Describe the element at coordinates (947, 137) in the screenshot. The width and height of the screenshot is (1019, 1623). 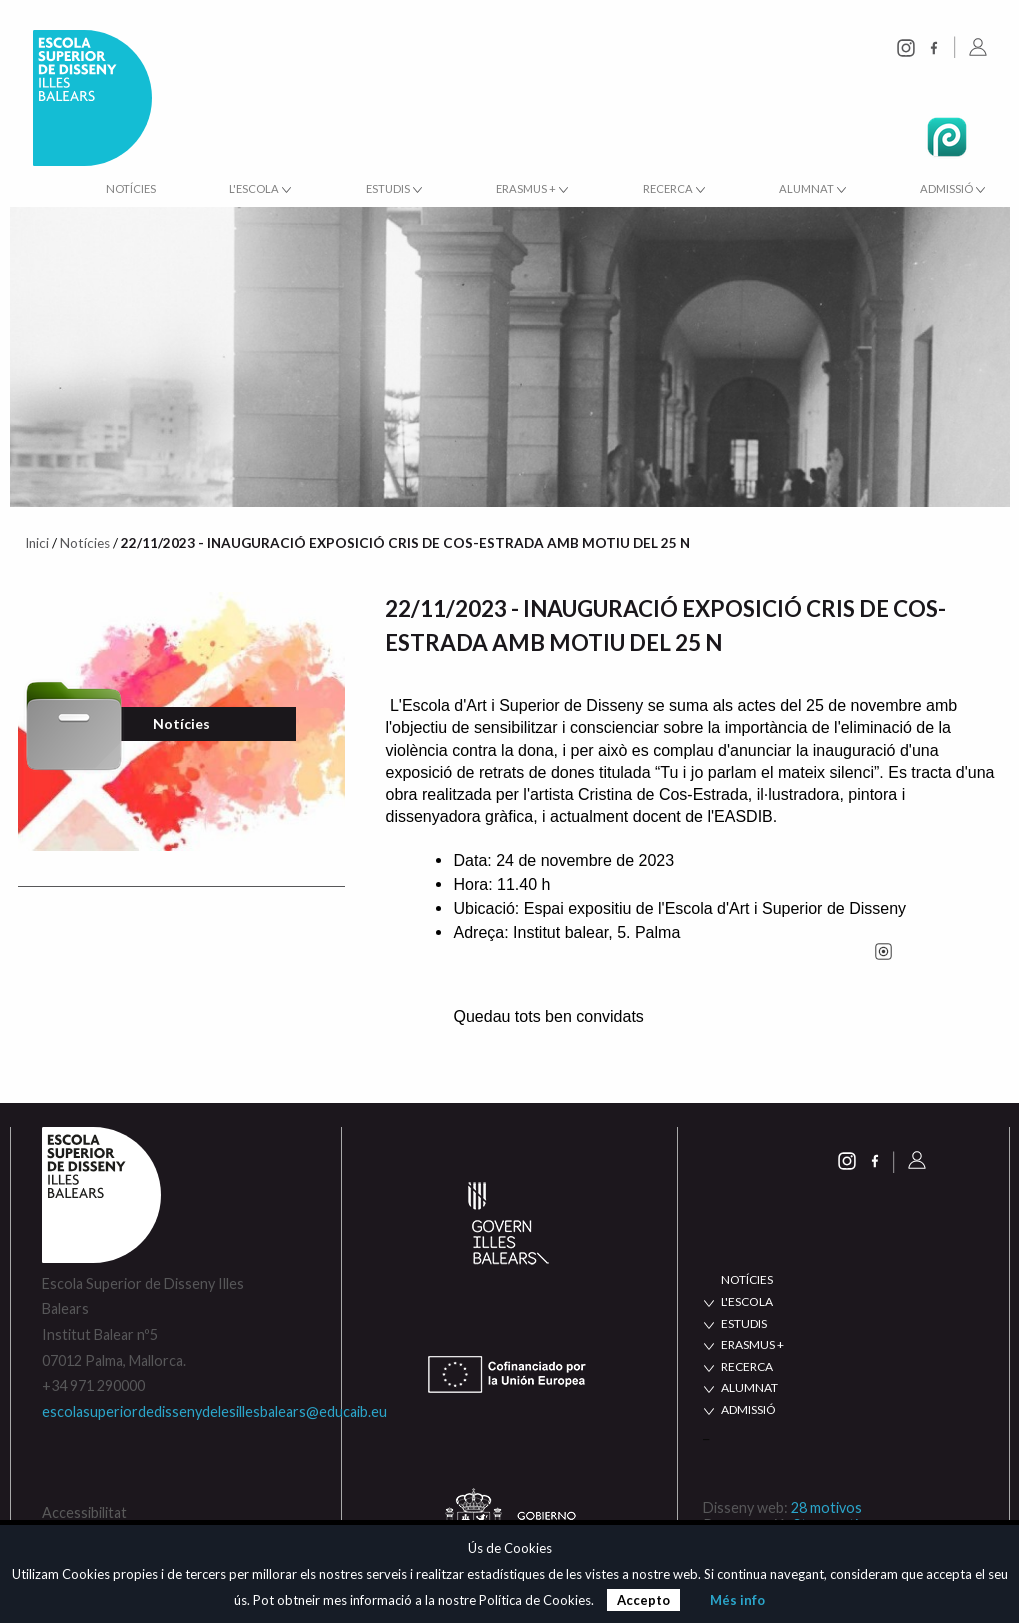
I see `open photopea image editing app` at that location.